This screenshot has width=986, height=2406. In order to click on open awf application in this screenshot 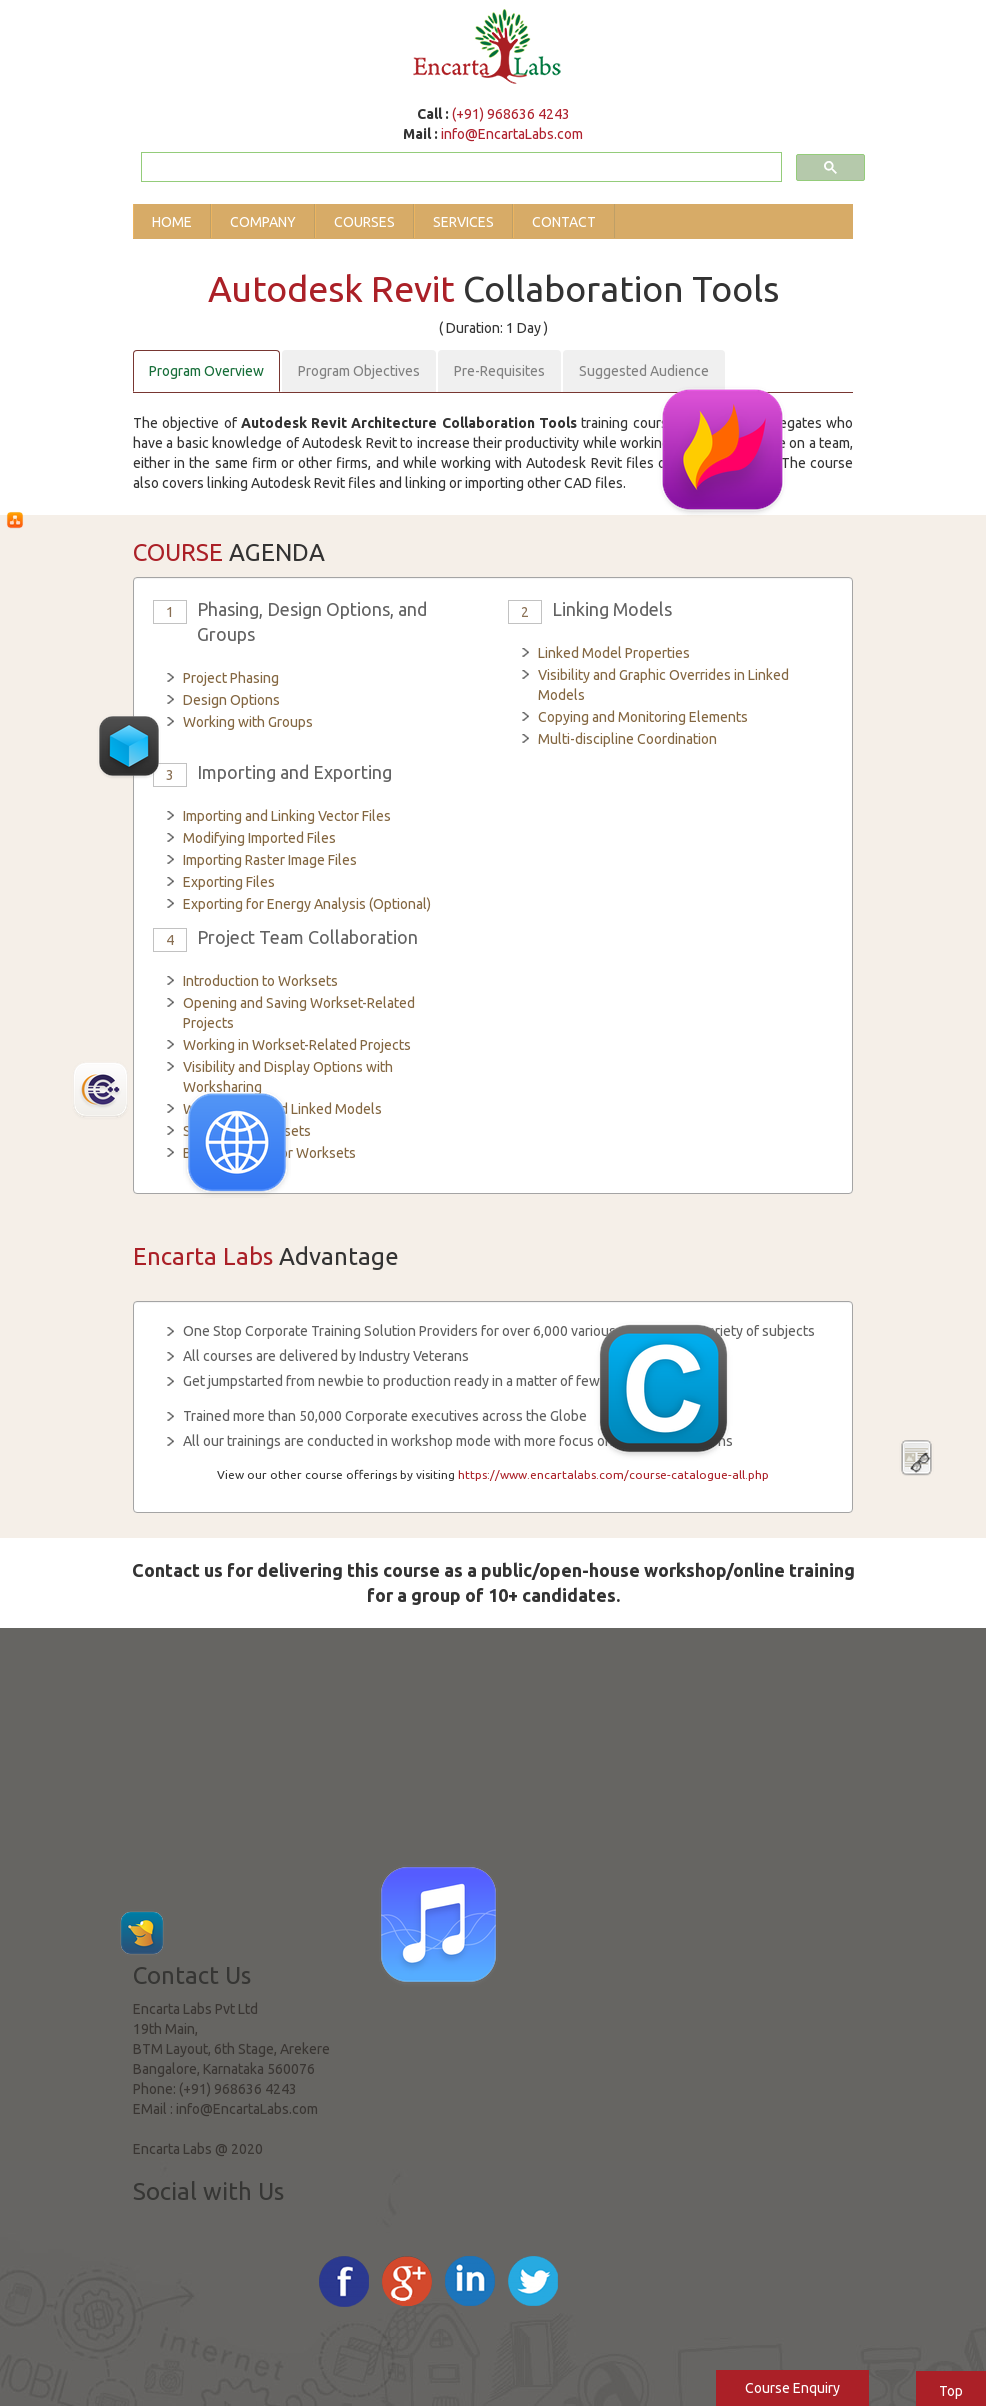, I will do `click(129, 746)`.